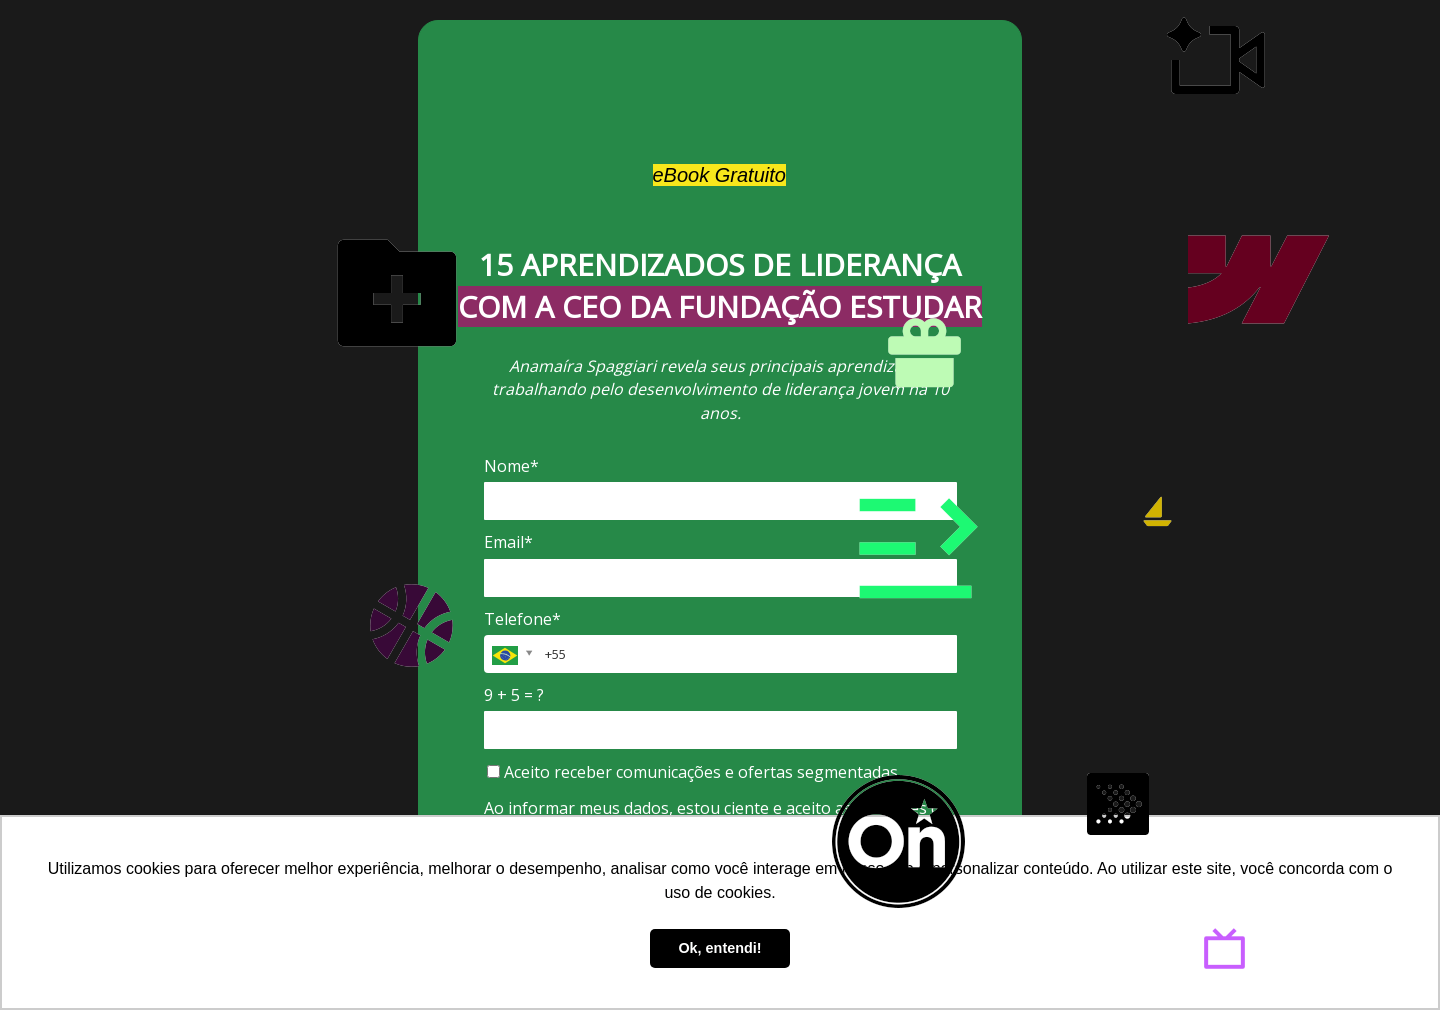 Image resolution: width=1440 pixels, height=1010 pixels. I want to click on enable AI-powered video features, so click(1218, 60).